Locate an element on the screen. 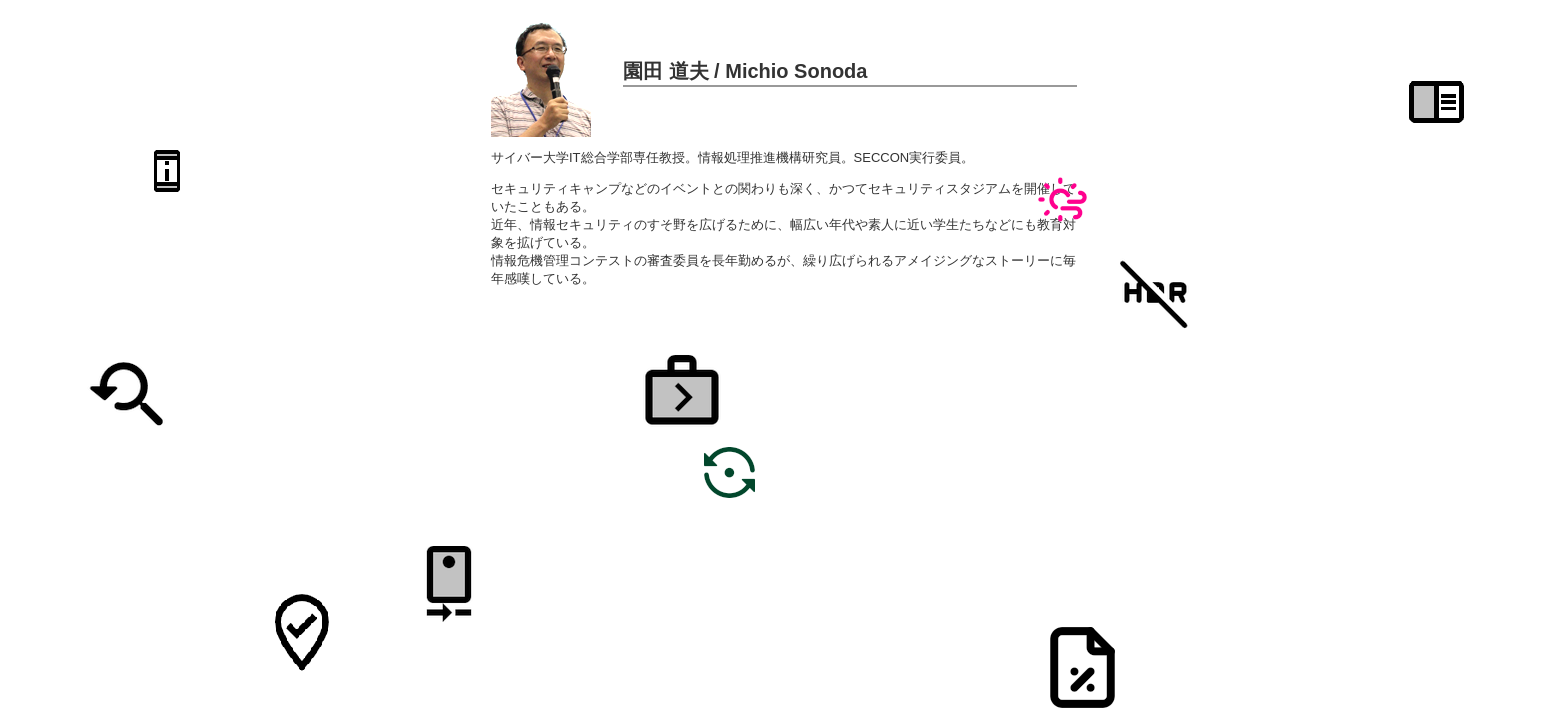 The width and height of the screenshot is (1568, 720). view current weather conditions is located at coordinates (1062, 199).